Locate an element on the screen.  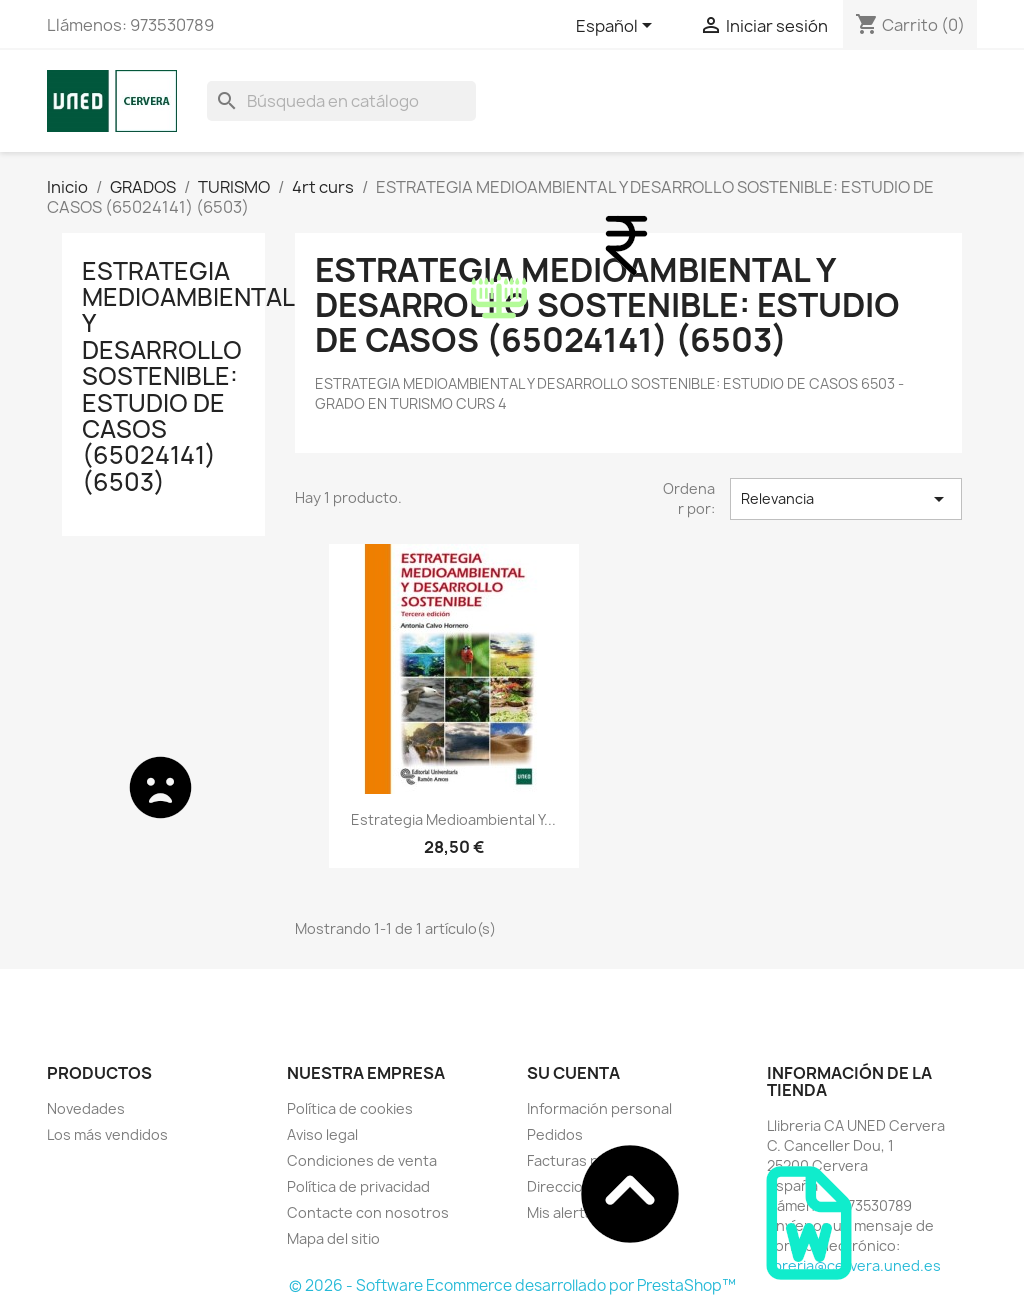
open a Microsoft Word document is located at coordinates (809, 1223).